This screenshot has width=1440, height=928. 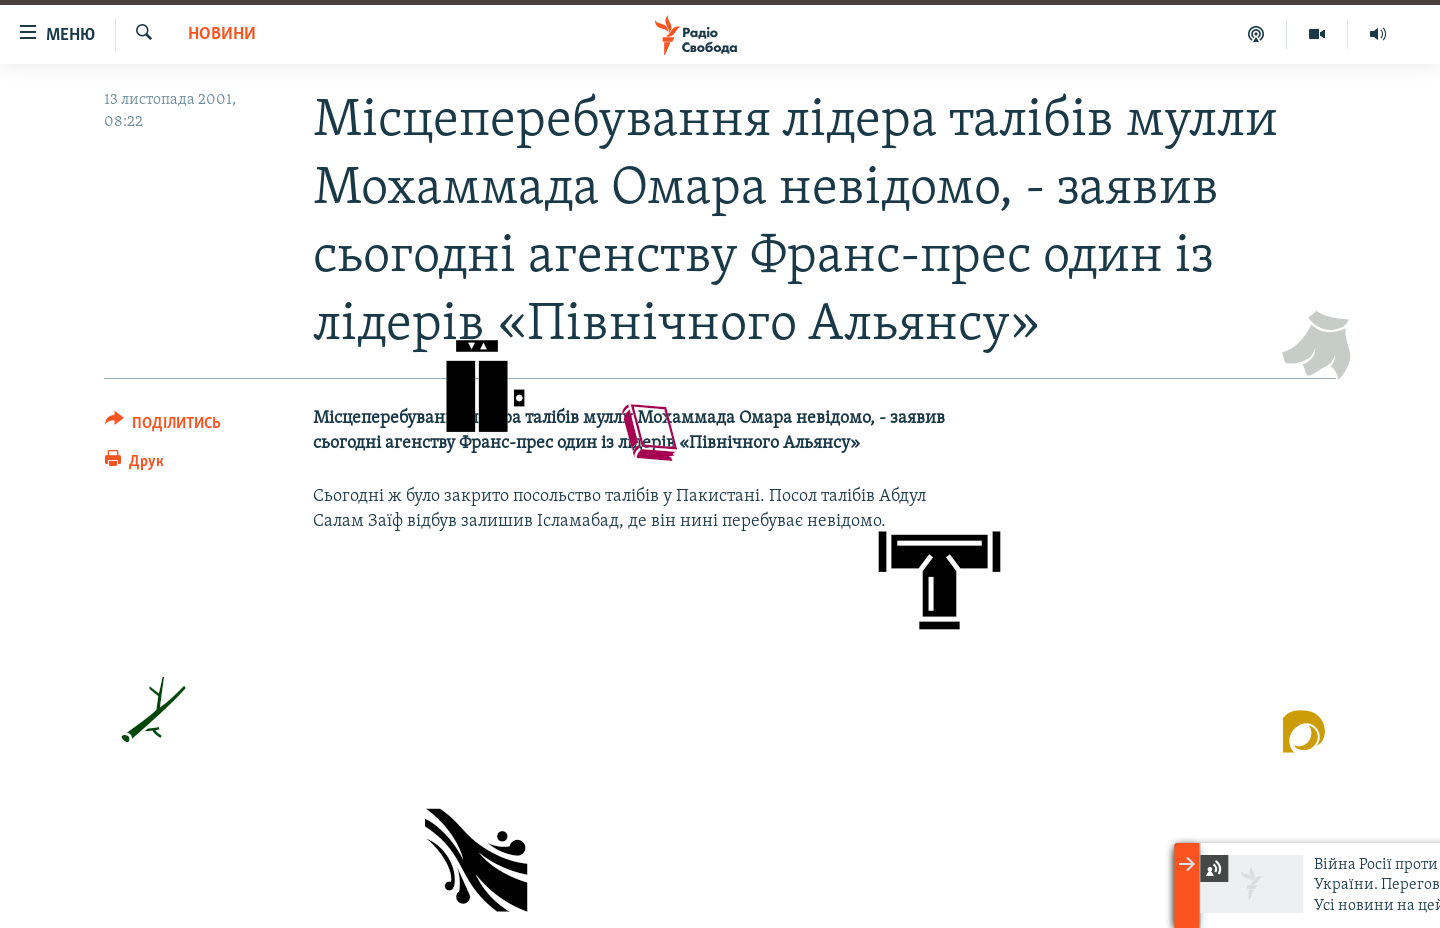 What do you see at coordinates (1316, 346) in the screenshot?
I see `equip a cape or cloak item` at bounding box center [1316, 346].